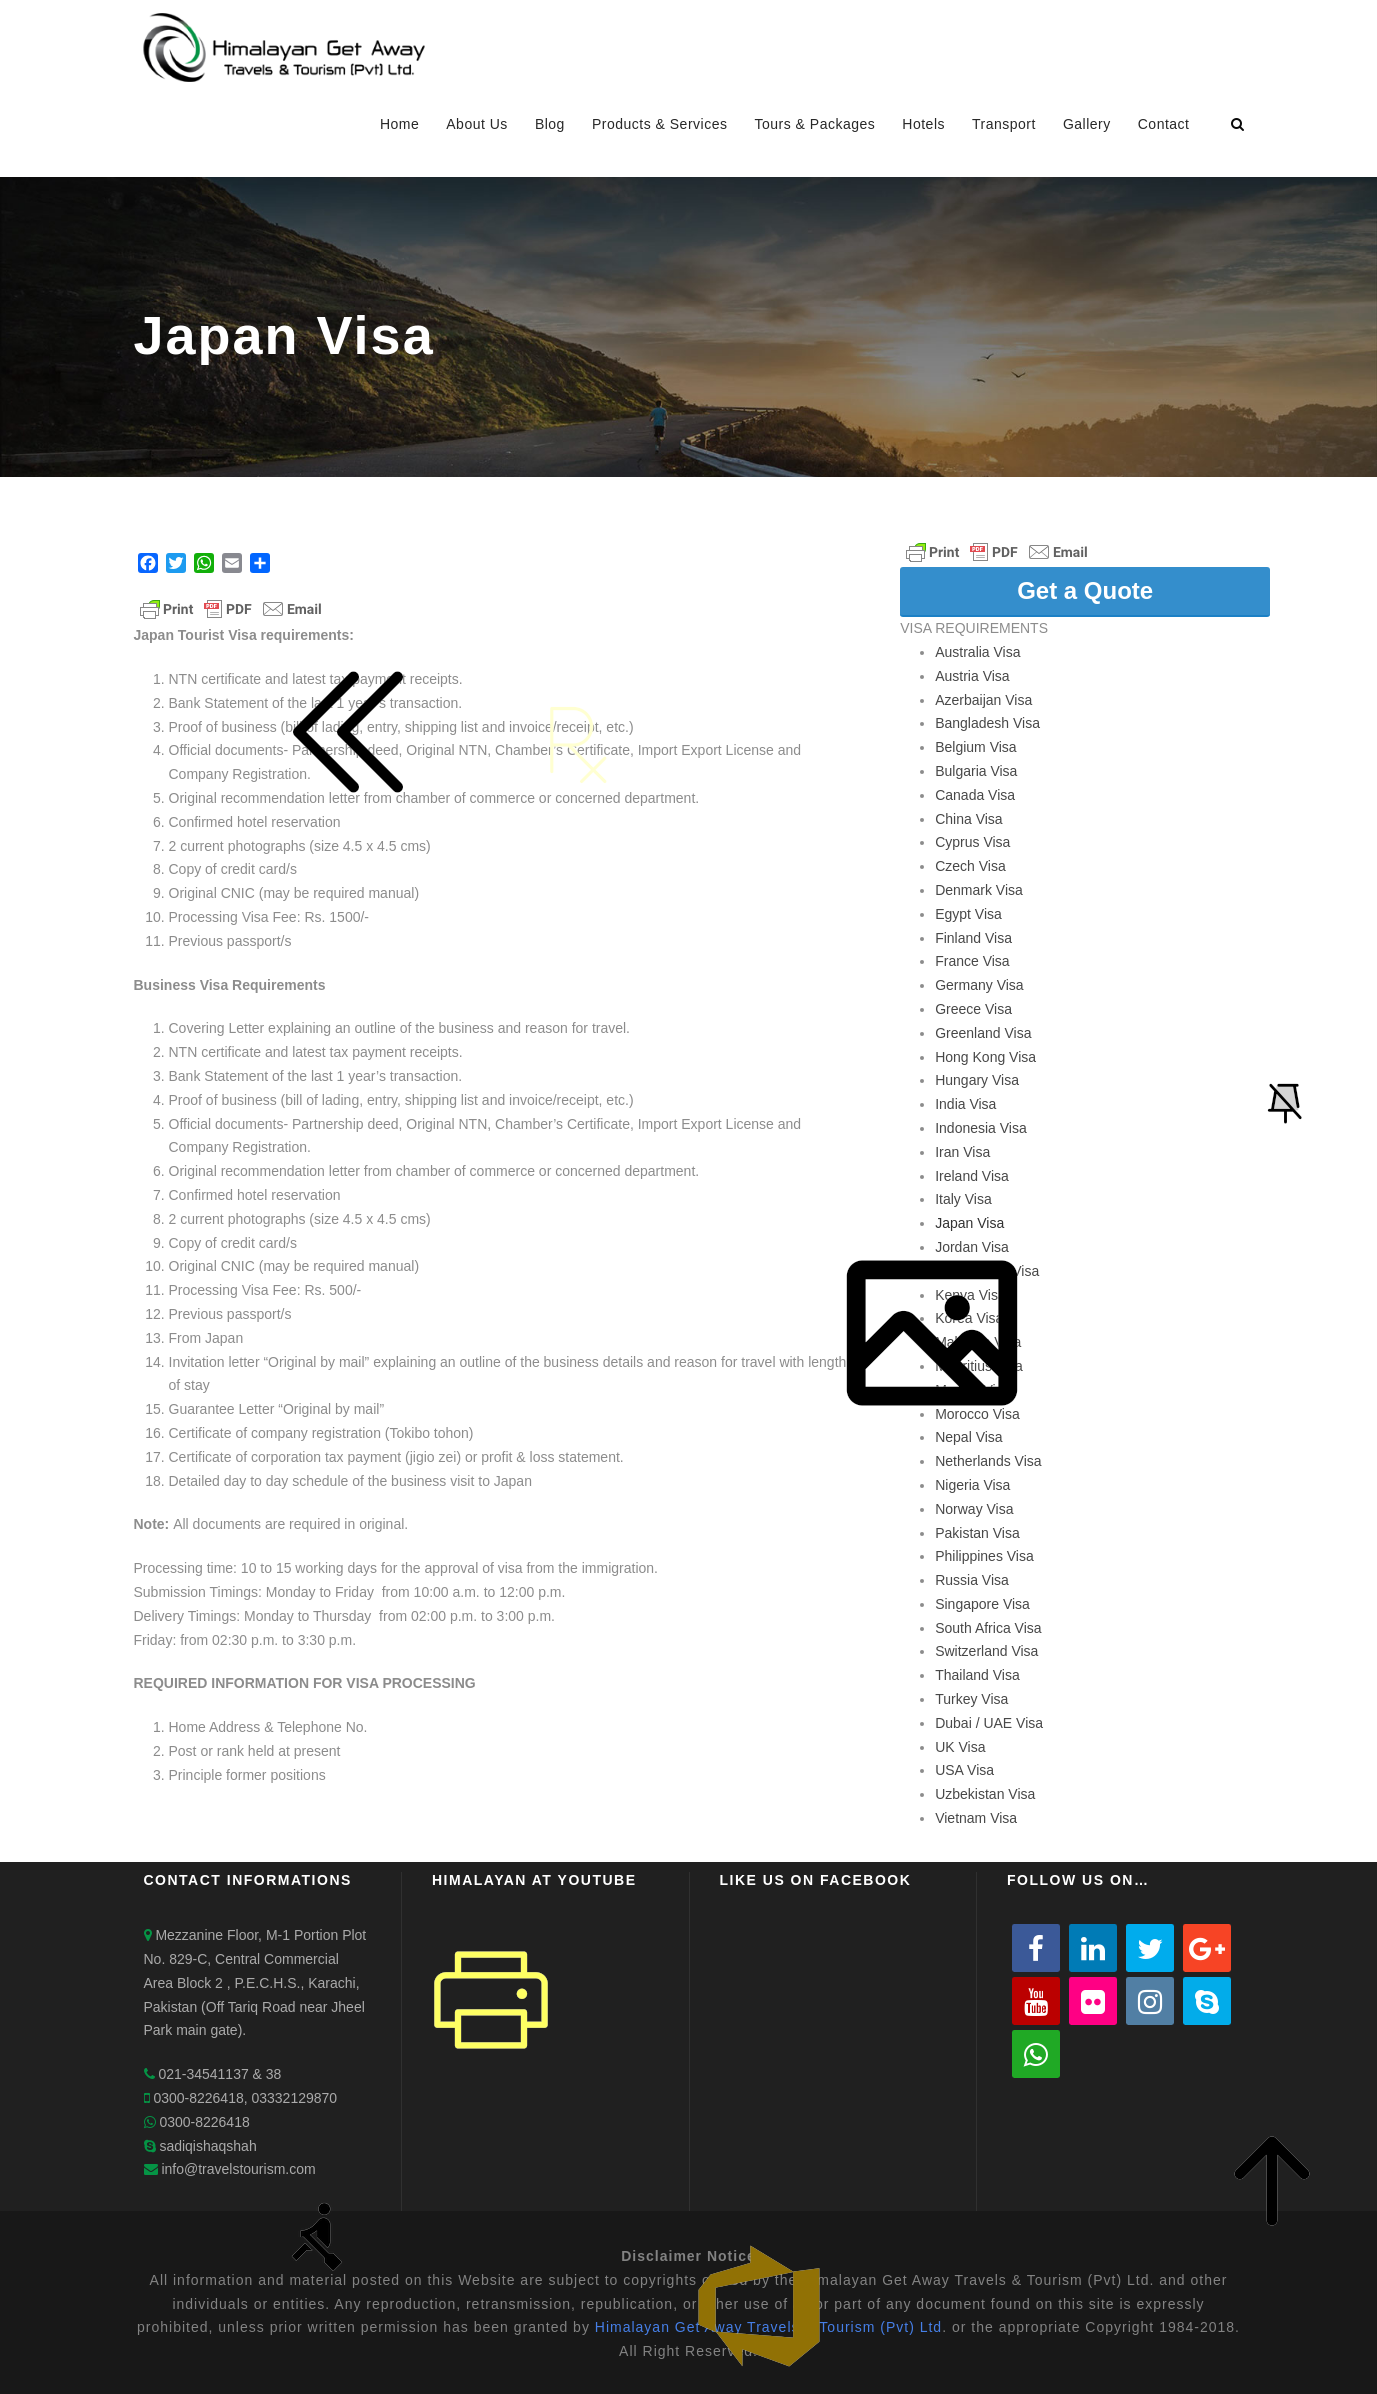 This screenshot has height=2394, width=1377. What do you see at coordinates (759, 2306) in the screenshot?
I see `open azure devops integration` at bounding box center [759, 2306].